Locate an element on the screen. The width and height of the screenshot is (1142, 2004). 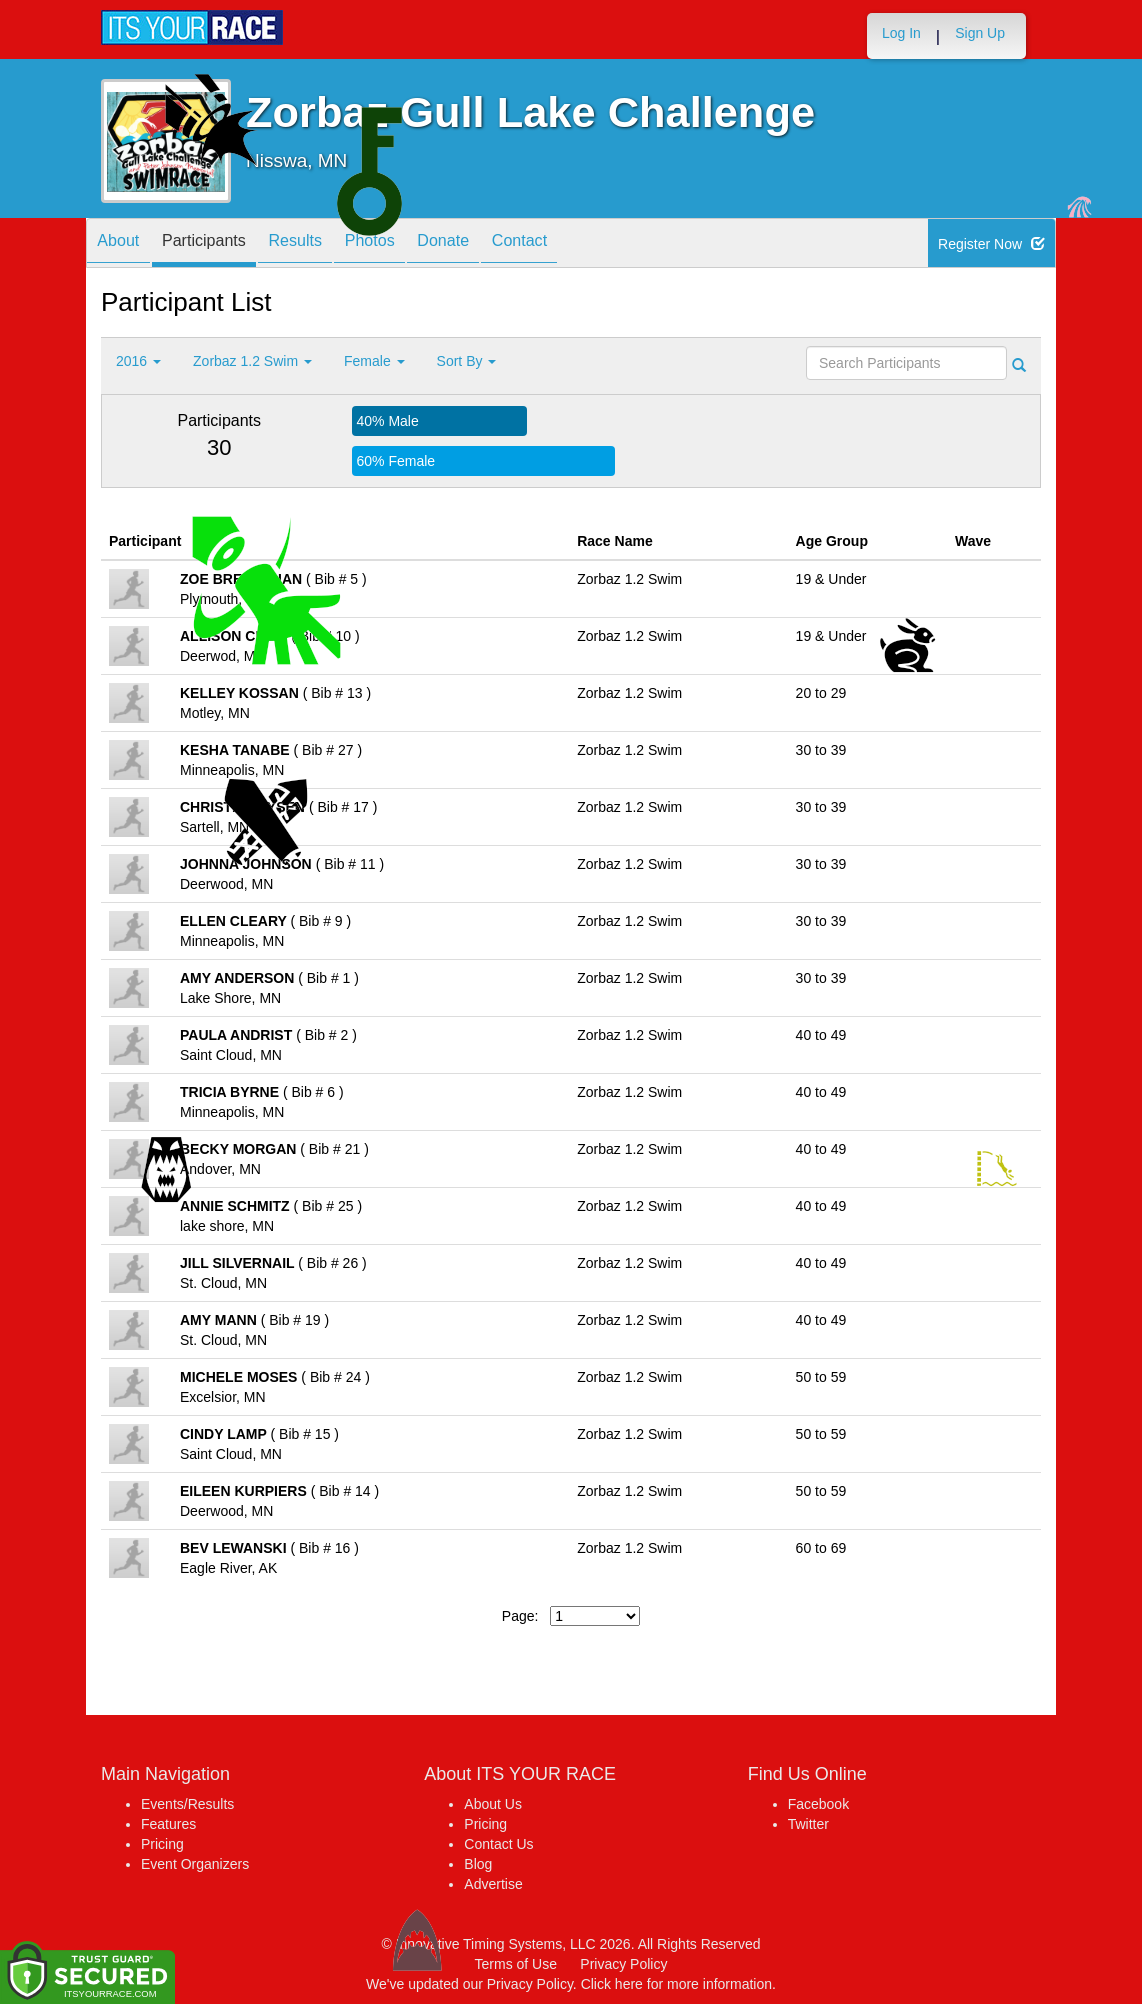
unlock a feature or access restricted content is located at coordinates (369, 171).